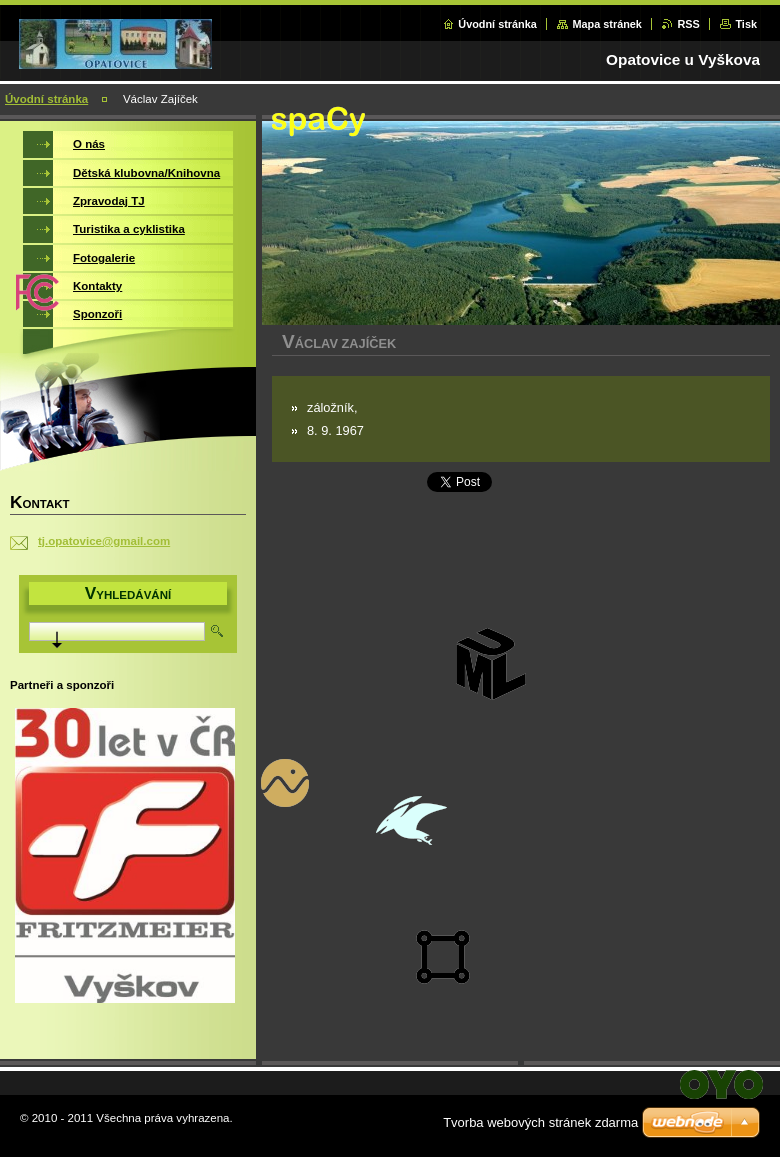 This screenshot has width=780, height=1157. What do you see at coordinates (443, 957) in the screenshot?
I see `access shape editing tools` at bounding box center [443, 957].